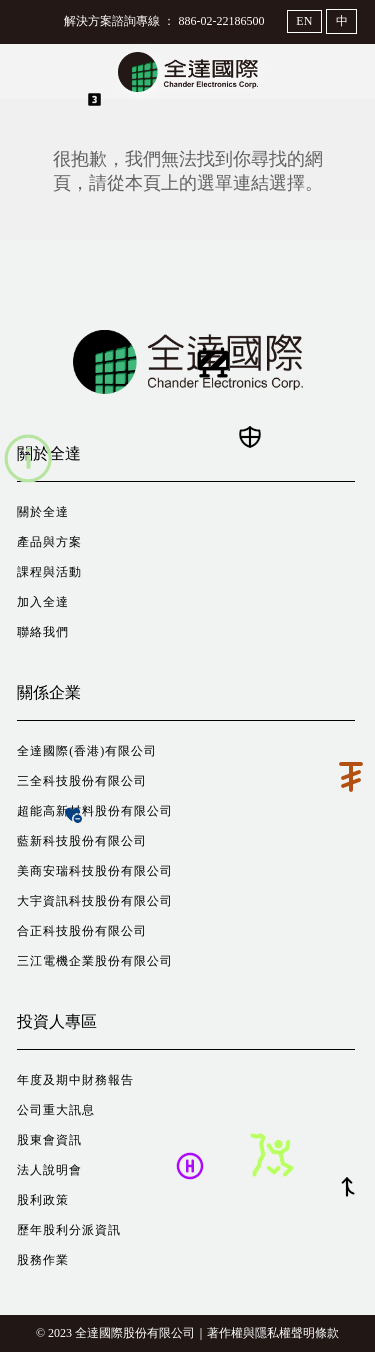 The width and height of the screenshot is (375, 1352). What do you see at coordinates (272, 1155) in the screenshot?
I see `cliff jumping or adventure activity` at bounding box center [272, 1155].